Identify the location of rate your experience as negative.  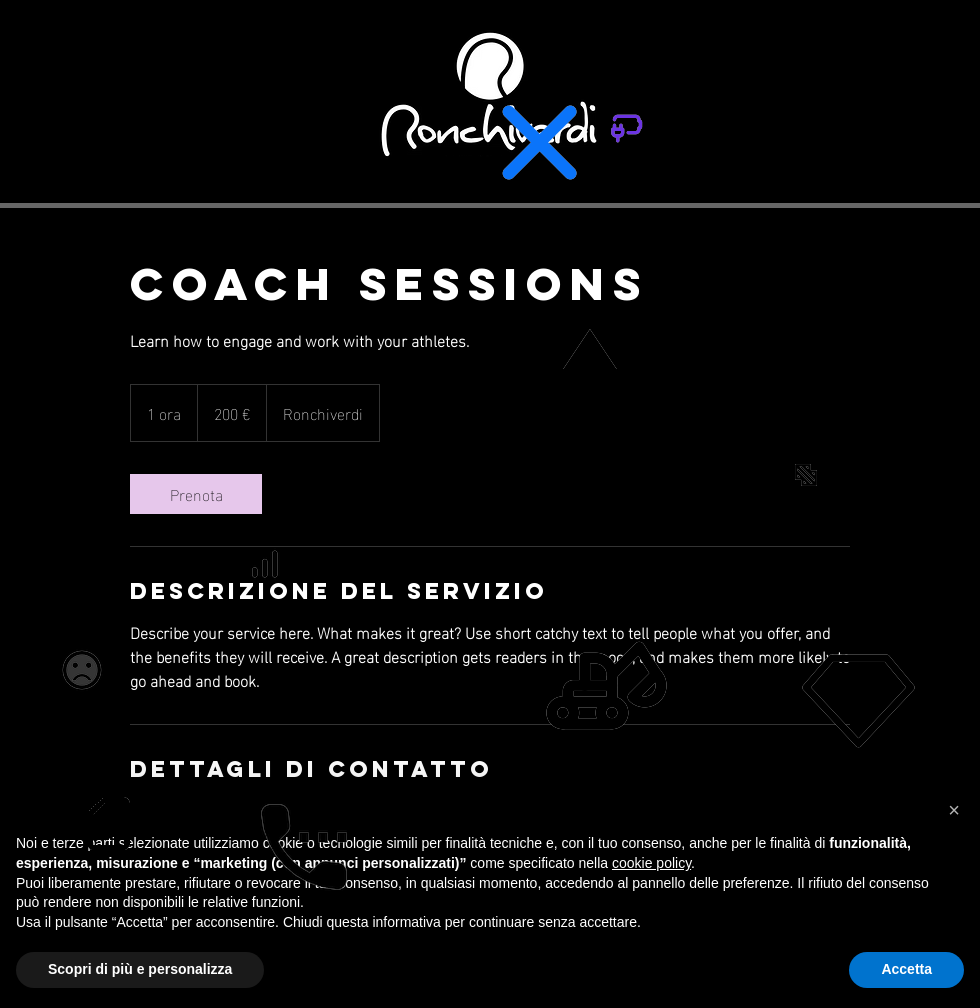
(82, 670).